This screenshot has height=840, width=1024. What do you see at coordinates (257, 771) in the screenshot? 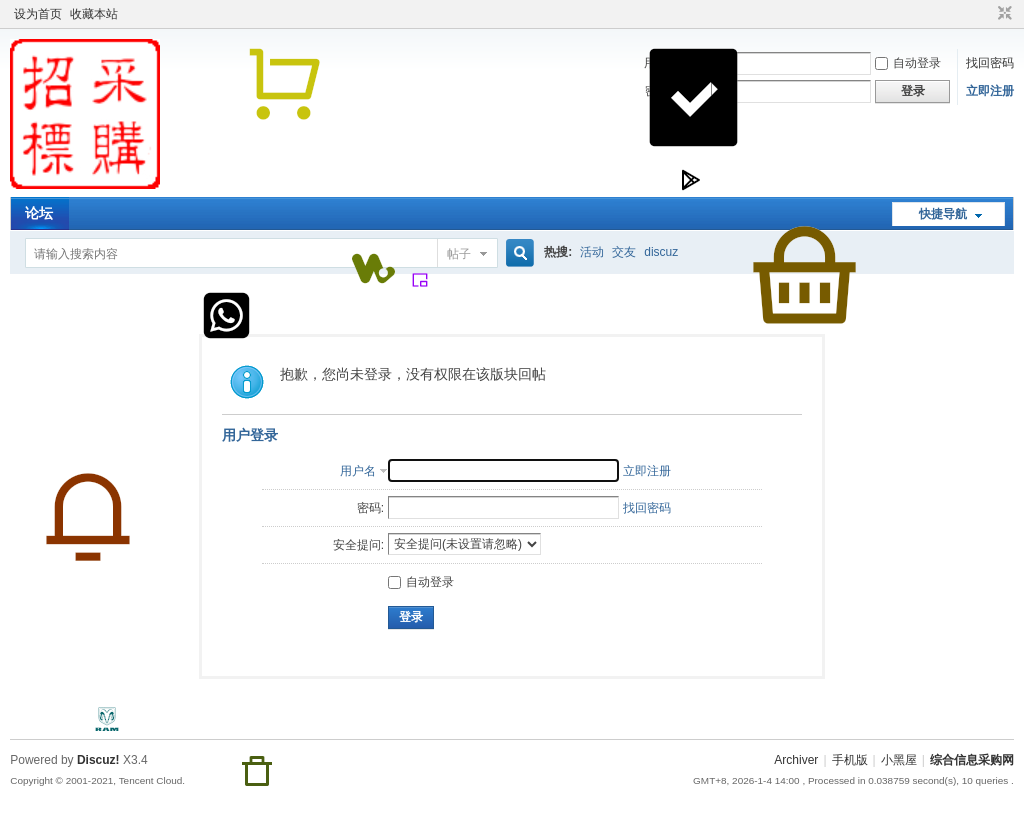
I see `delete selected item` at bounding box center [257, 771].